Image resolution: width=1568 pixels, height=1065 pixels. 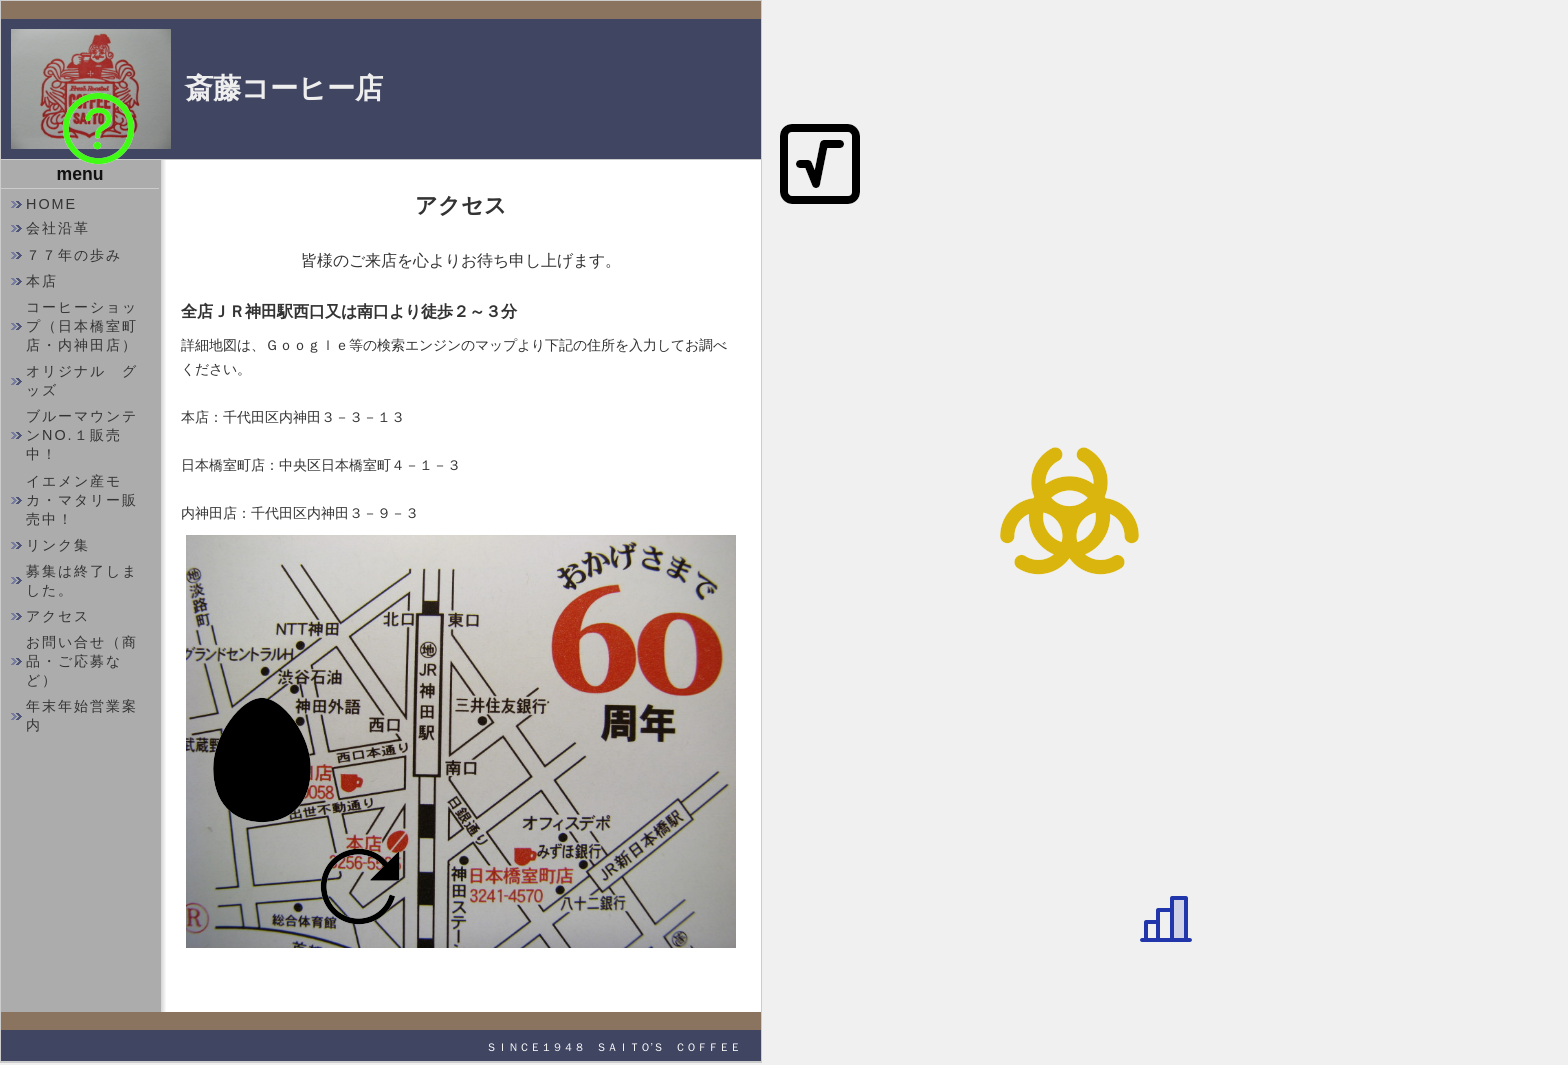 What do you see at coordinates (361, 886) in the screenshot?
I see `reload or refresh the current page` at bounding box center [361, 886].